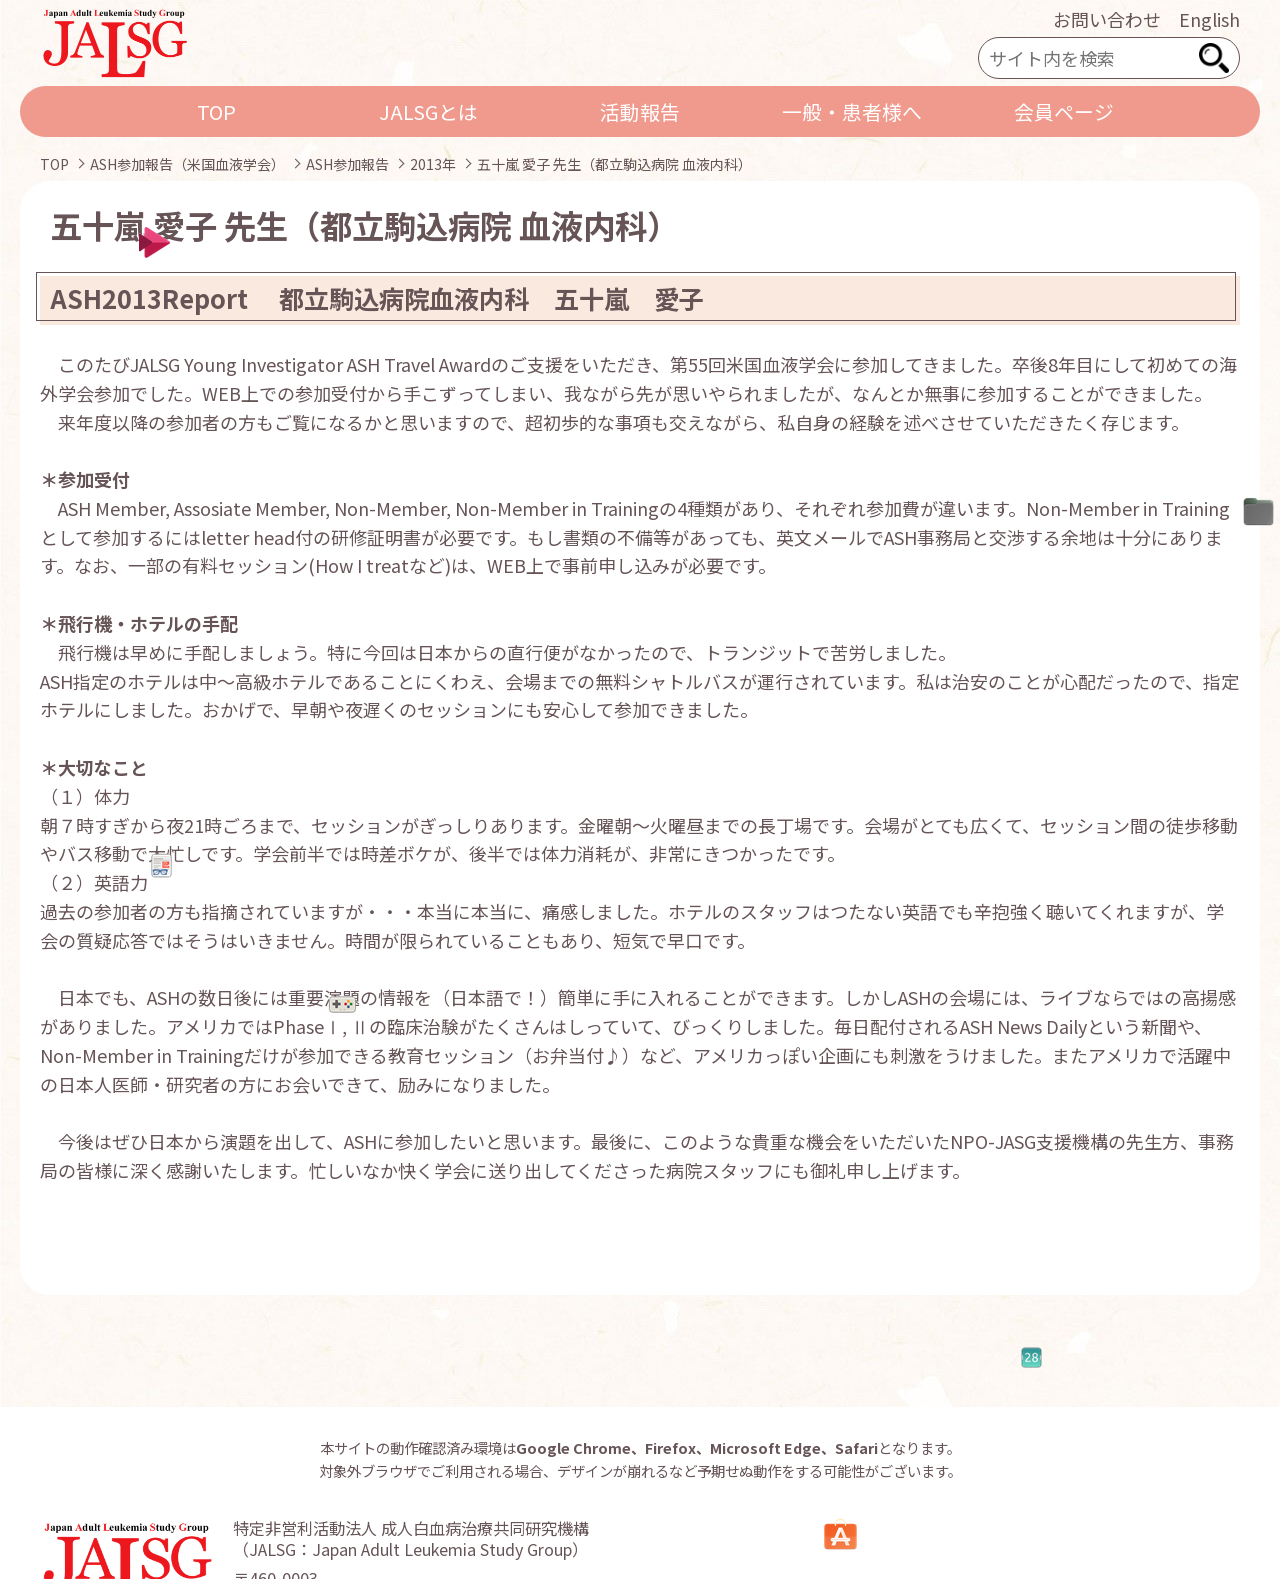 Image resolution: width=1280 pixels, height=1579 pixels. What do you see at coordinates (1258, 511) in the screenshot?
I see `open folder to view files` at bounding box center [1258, 511].